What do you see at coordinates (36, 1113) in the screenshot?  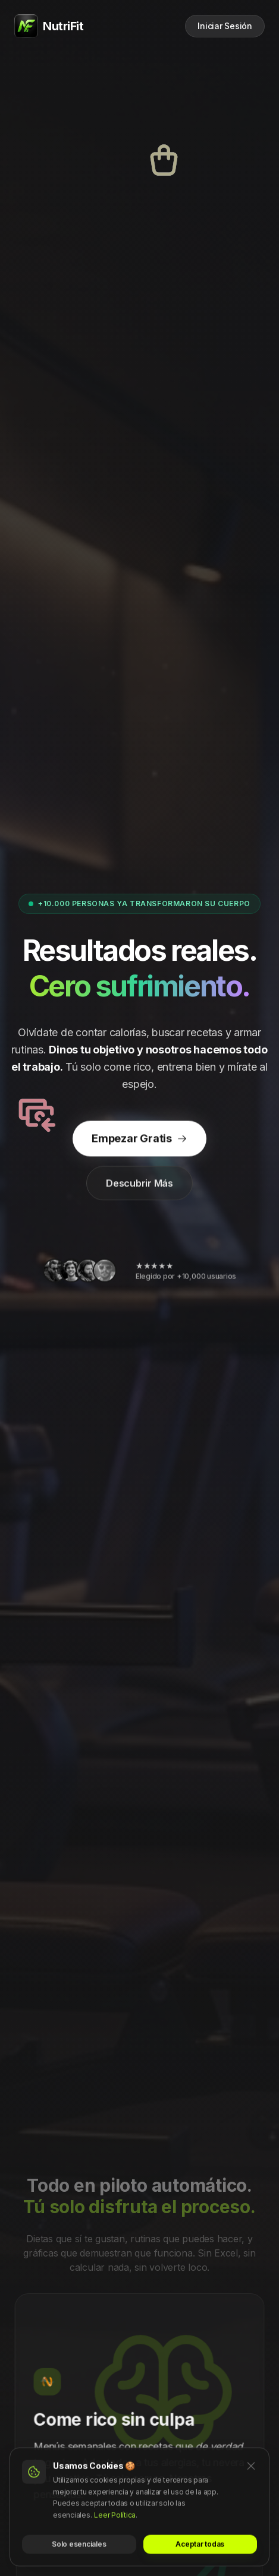 I see `request a refund or money back` at bounding box center [36, 1113].